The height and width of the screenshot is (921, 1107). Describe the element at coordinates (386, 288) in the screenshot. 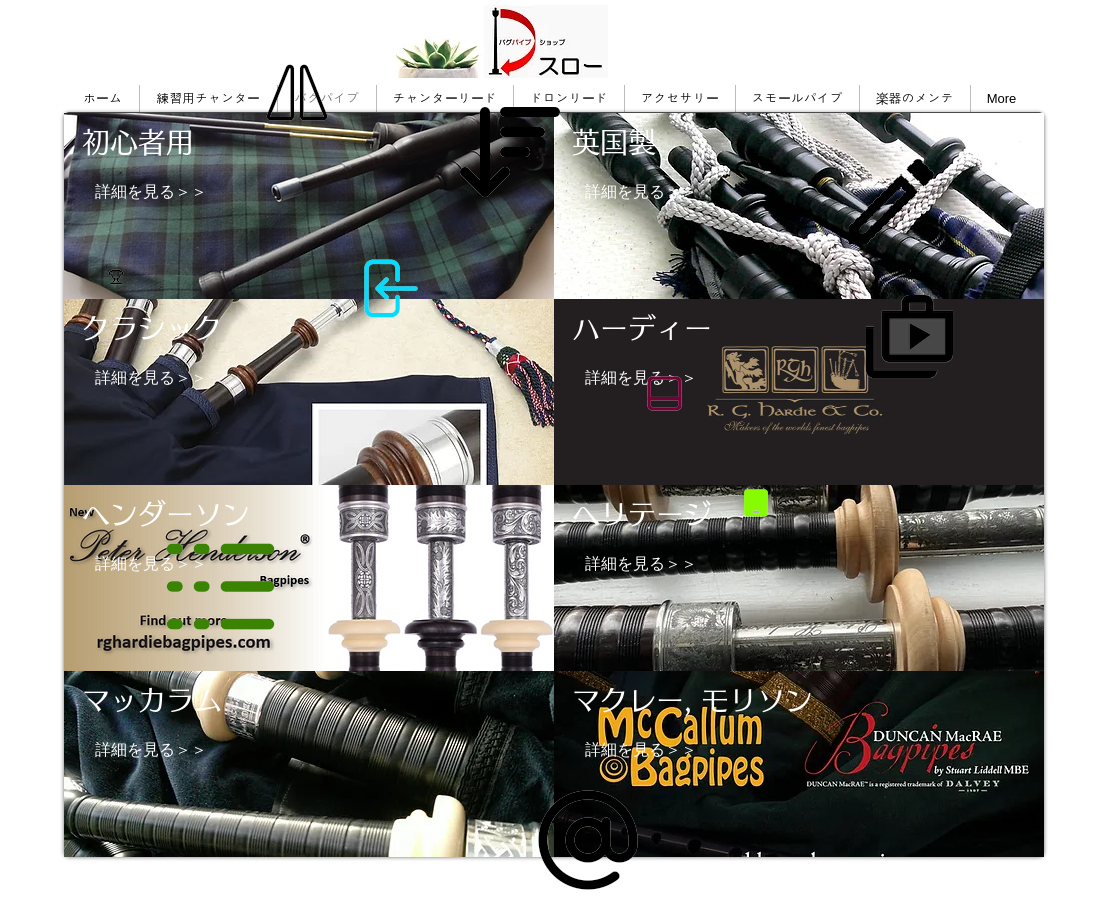

I see `log in to your account` at that location.